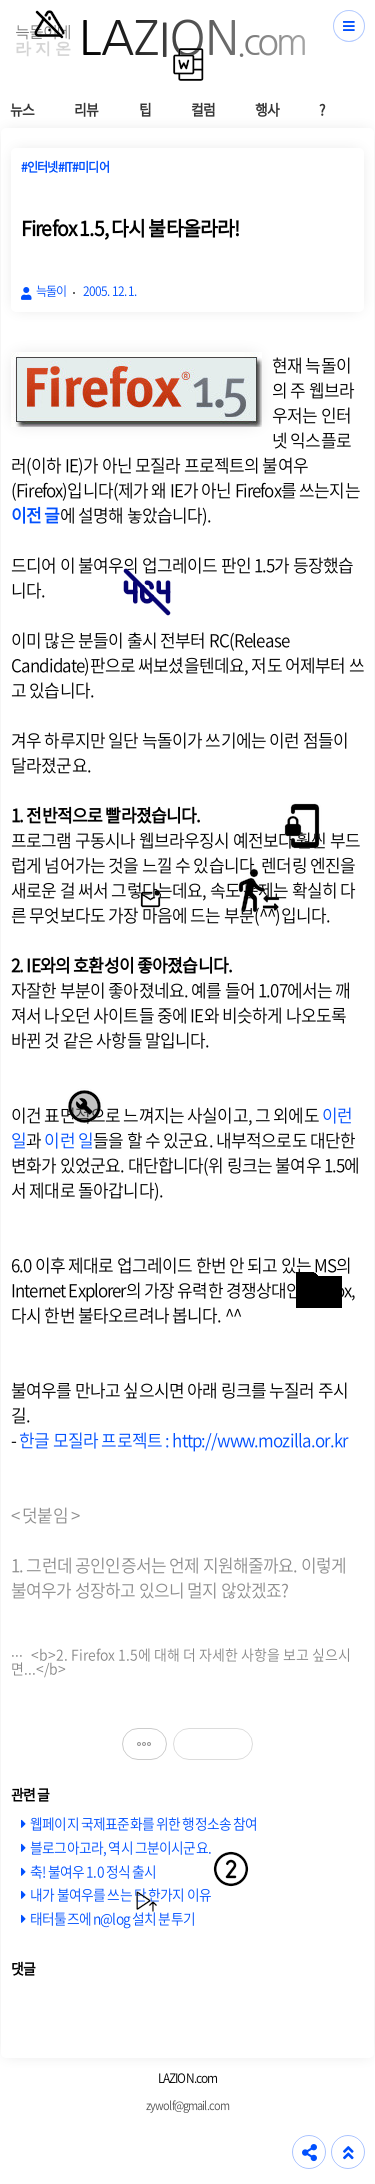  I want to click on indicates step two in a multi-step process, so click(231, 1869).